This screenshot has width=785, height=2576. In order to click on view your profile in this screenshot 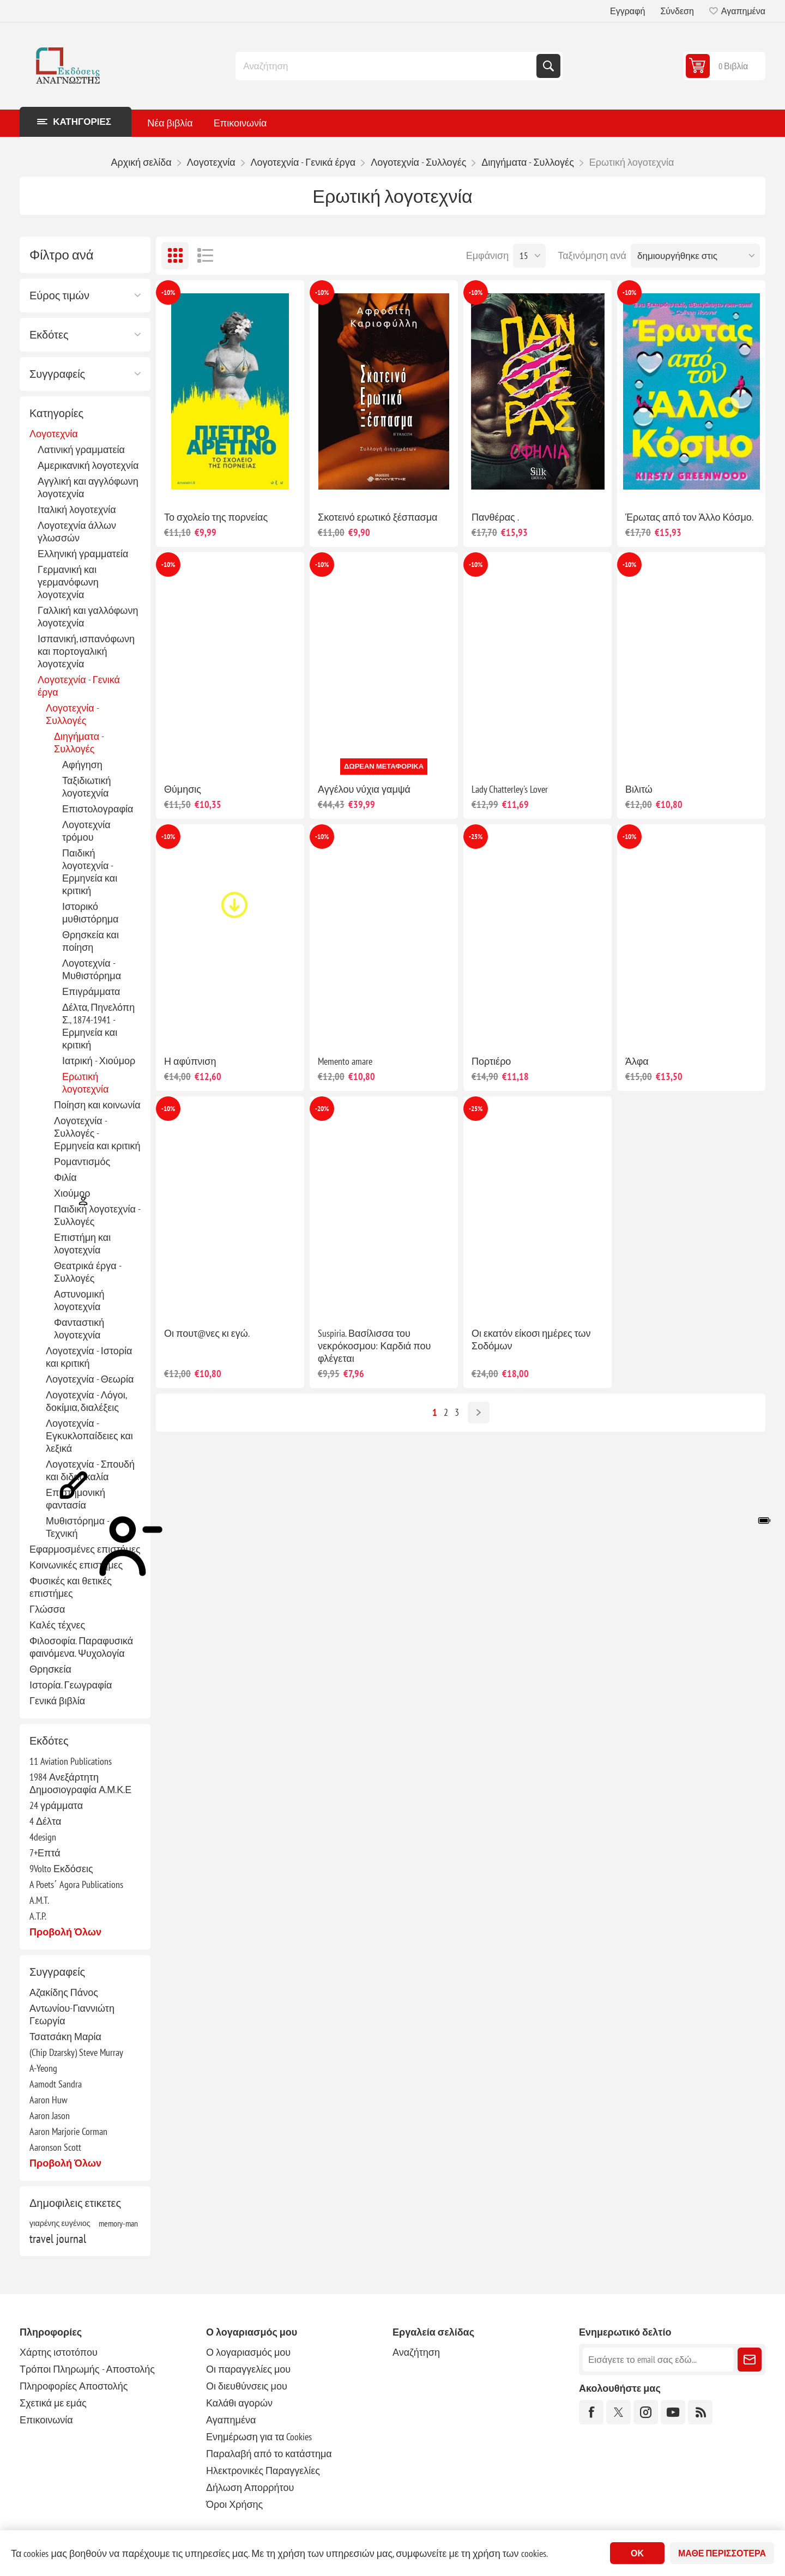, I will do `click(83, 1200)`.